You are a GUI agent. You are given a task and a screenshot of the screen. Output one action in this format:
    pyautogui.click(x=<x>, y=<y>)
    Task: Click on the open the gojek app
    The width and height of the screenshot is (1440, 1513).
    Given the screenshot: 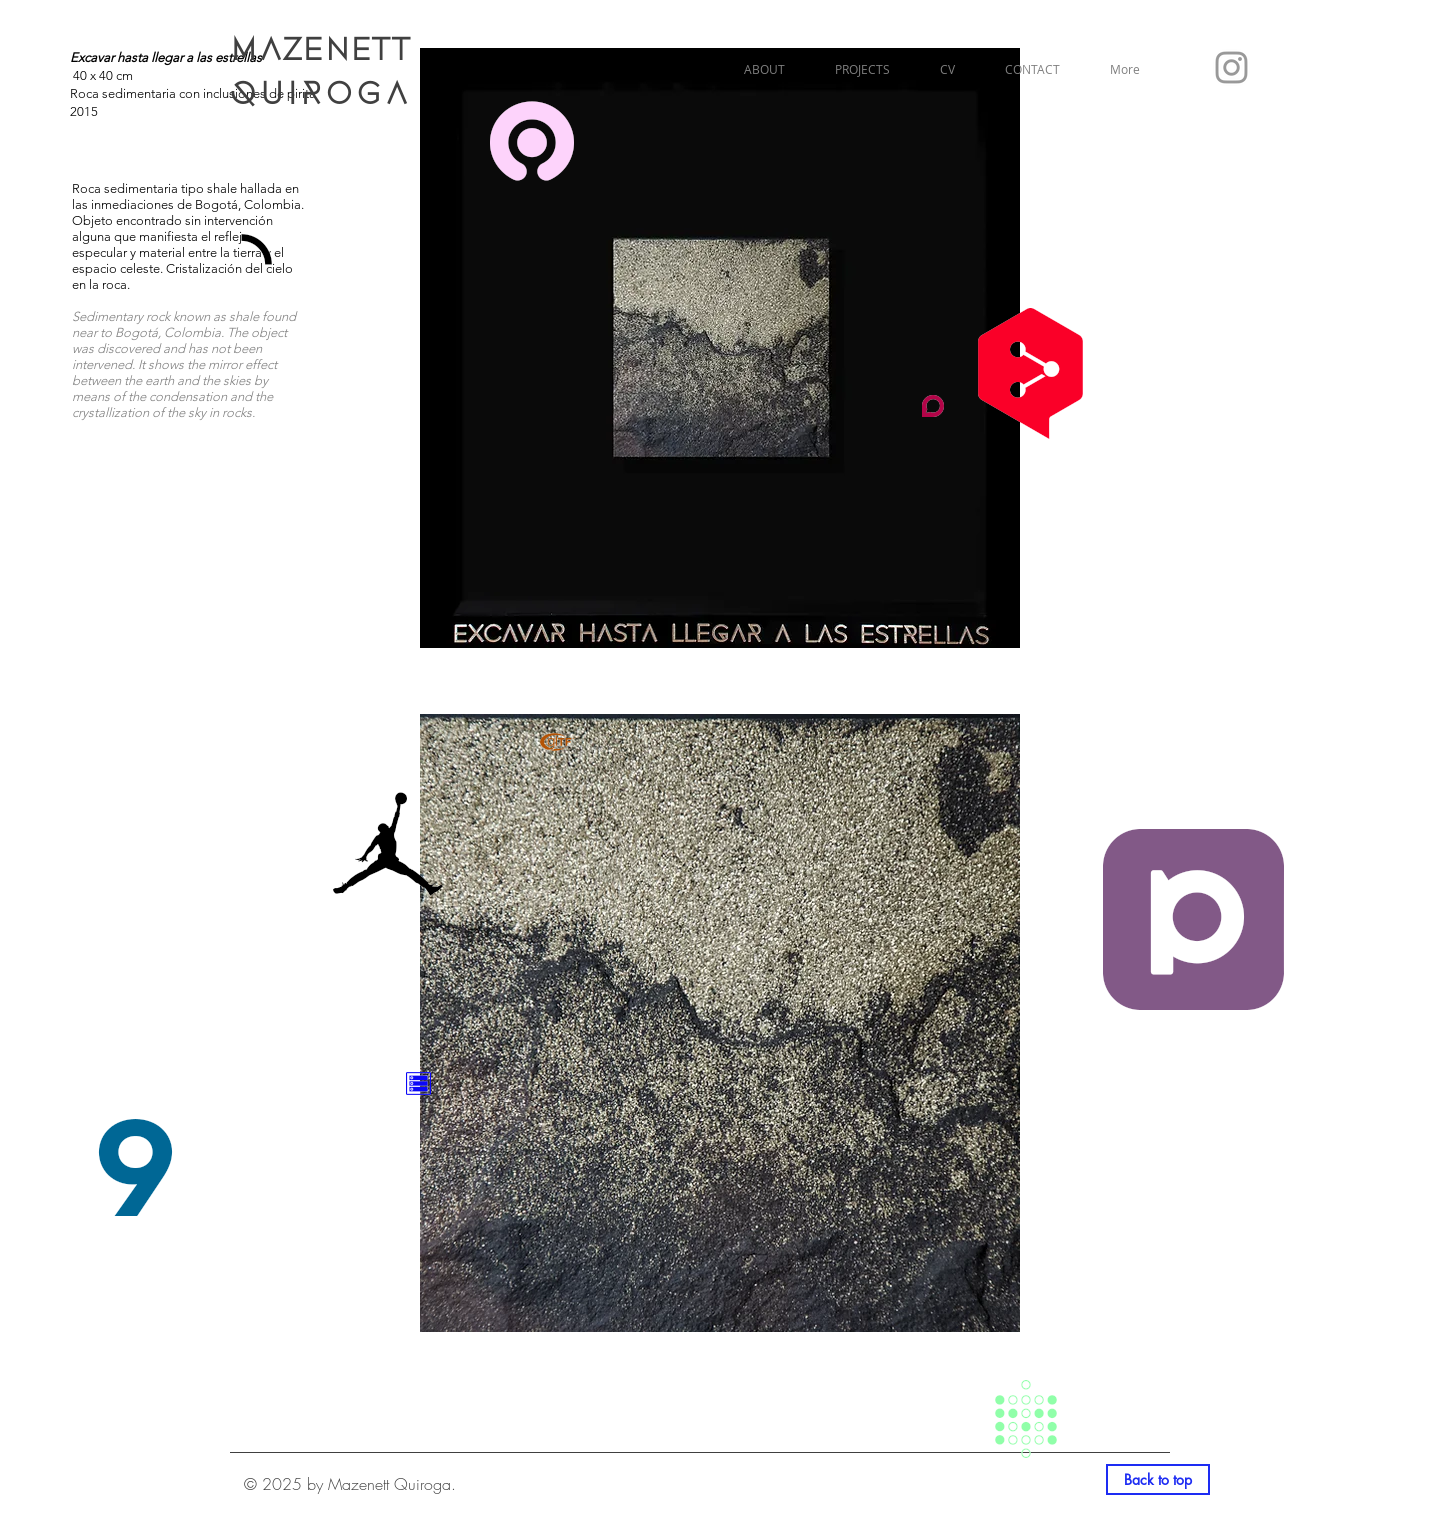 What is the action you would take?
    pyautogui.click(x=532, y=141)
    